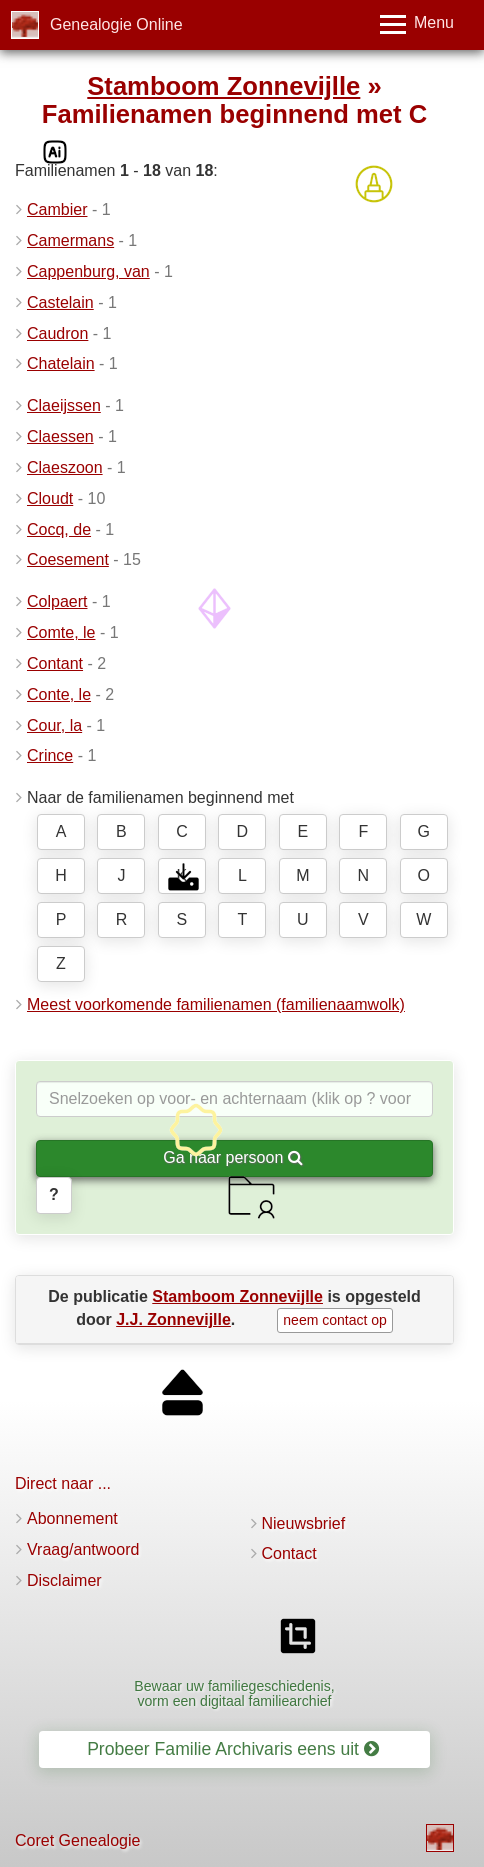 This screenshot has height=1867, width=484. Describe the element at coordinates (214, 608) in the screenshot. I see `view ethereum wallet balance` at that location.